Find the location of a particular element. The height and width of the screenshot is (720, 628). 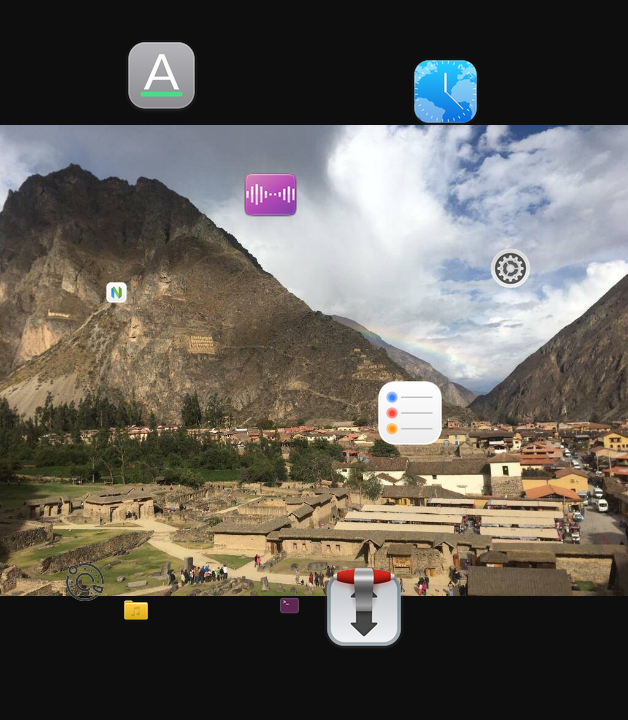

open the audio recorder app is located at coordinates (270, 194).